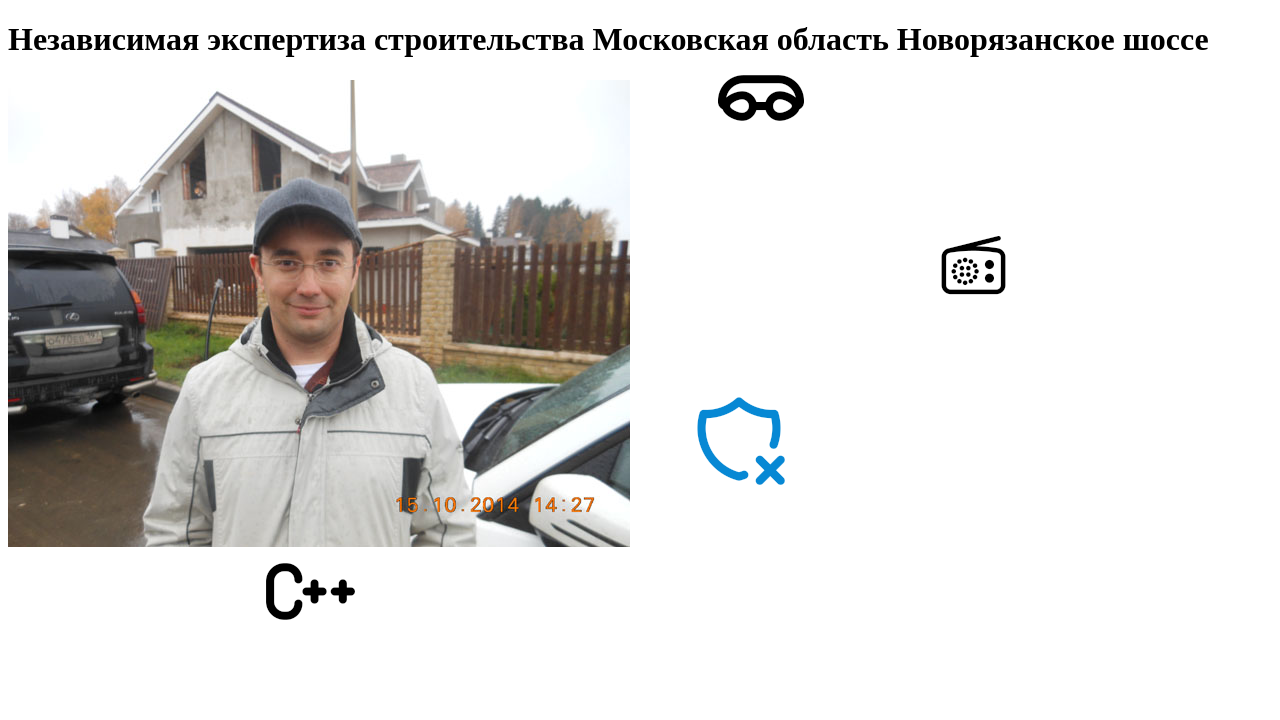 This screenshot has width=1280, height=720. What do you see at coordinates (310, 591) in the screenshot?
I see `indicates a C++ programming language file or project` at bounding box center [310, 591].